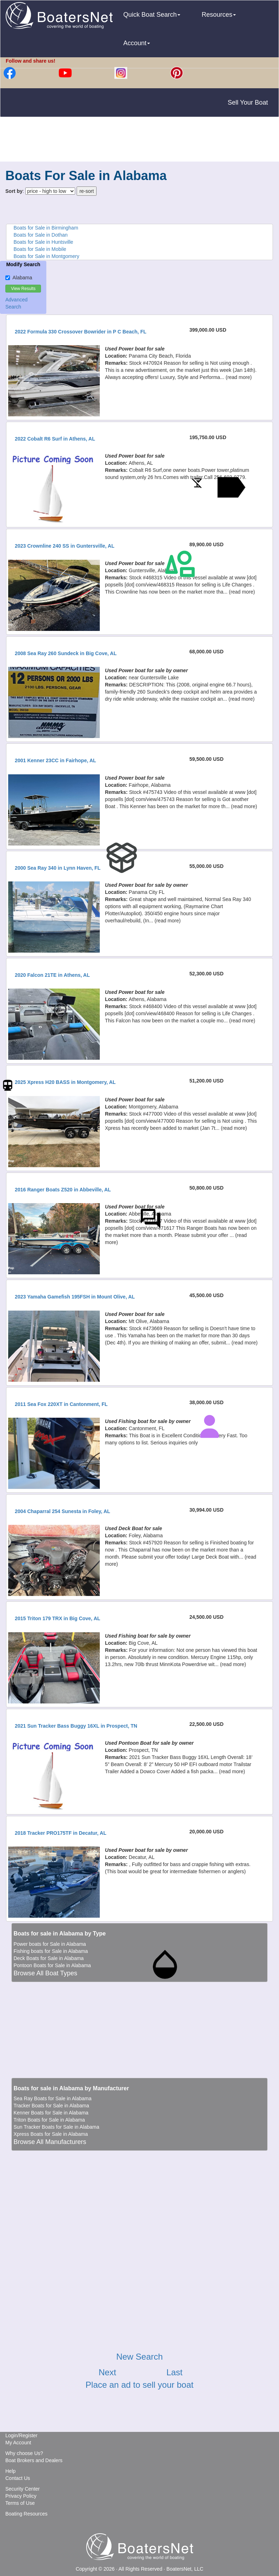 This screenshot has height=2576, width=279. Describe the element at coordinates (122, 858) in the screenshot. I see `view package contents` at that location.